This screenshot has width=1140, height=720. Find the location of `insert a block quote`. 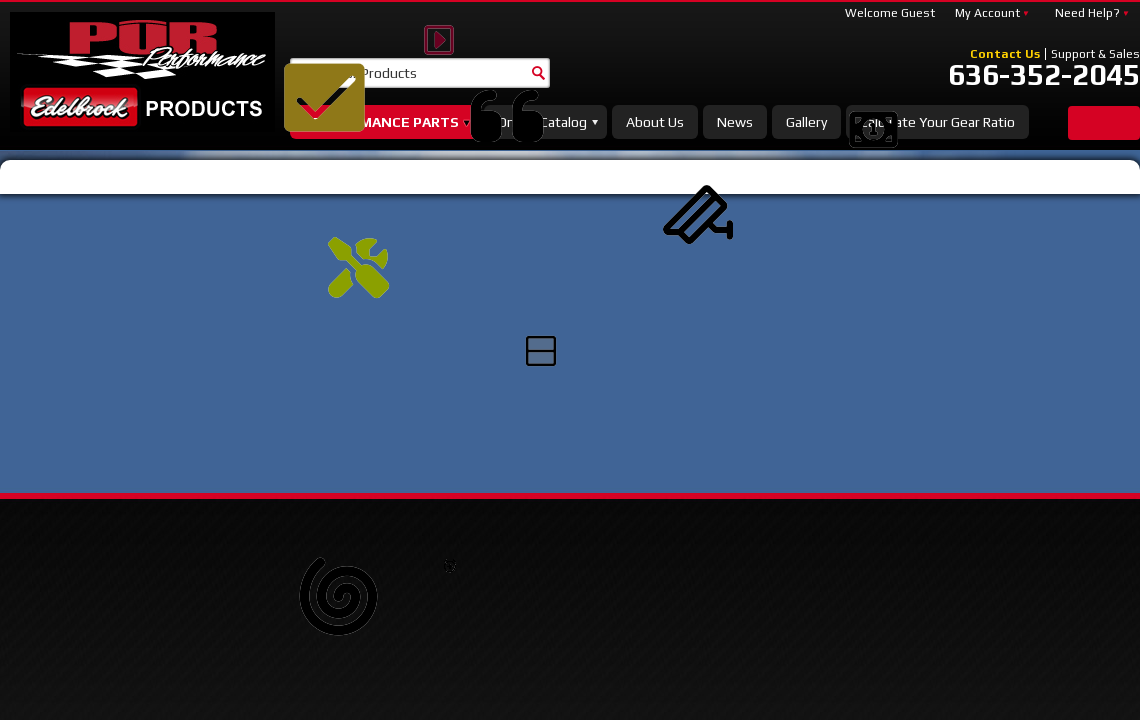

insert a block quote is located at coordinates (507, 116).